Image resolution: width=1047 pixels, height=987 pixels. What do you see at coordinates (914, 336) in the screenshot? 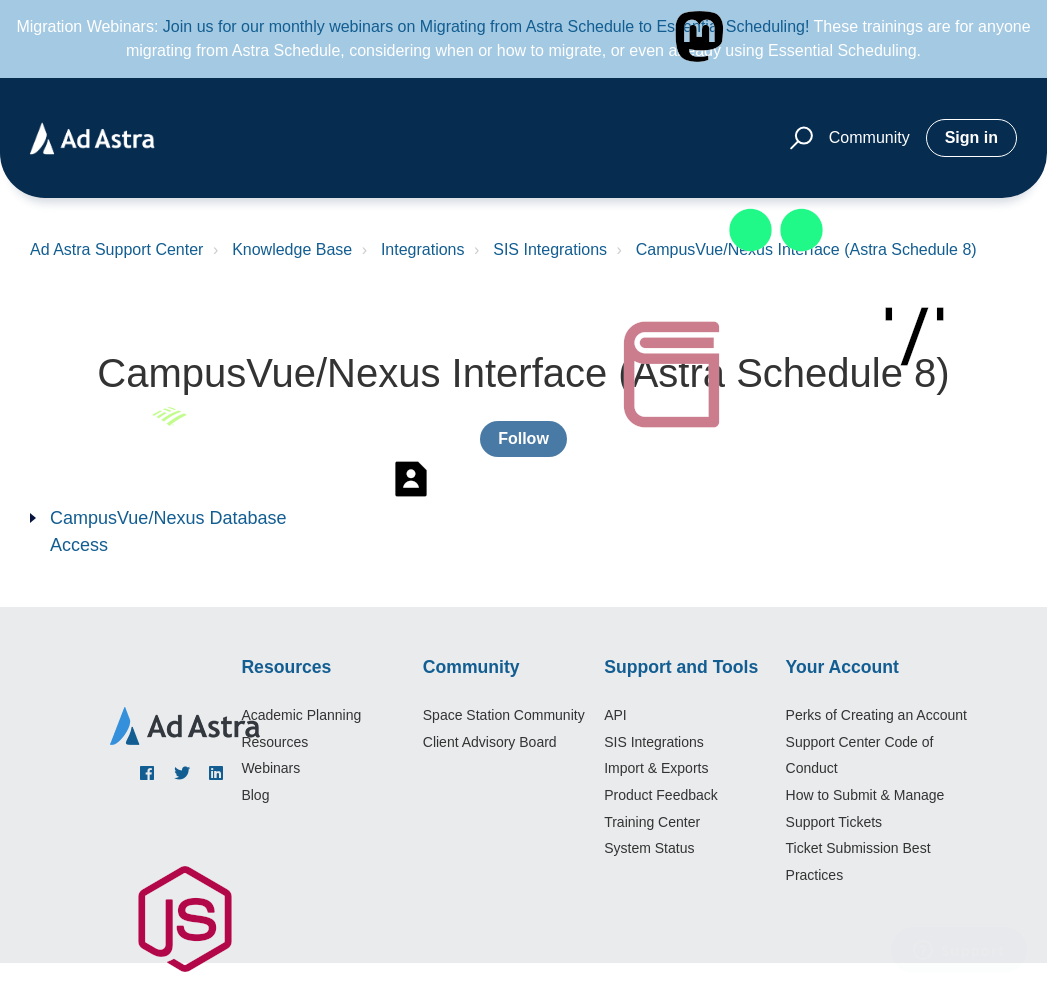
I see `access slash commands menu` at bounding box center [914, 336].